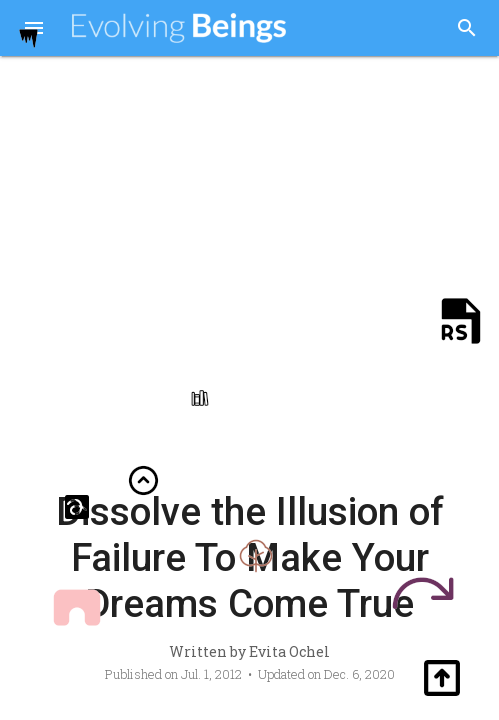  I want to click on a Rust source code file, so click(461, 321).